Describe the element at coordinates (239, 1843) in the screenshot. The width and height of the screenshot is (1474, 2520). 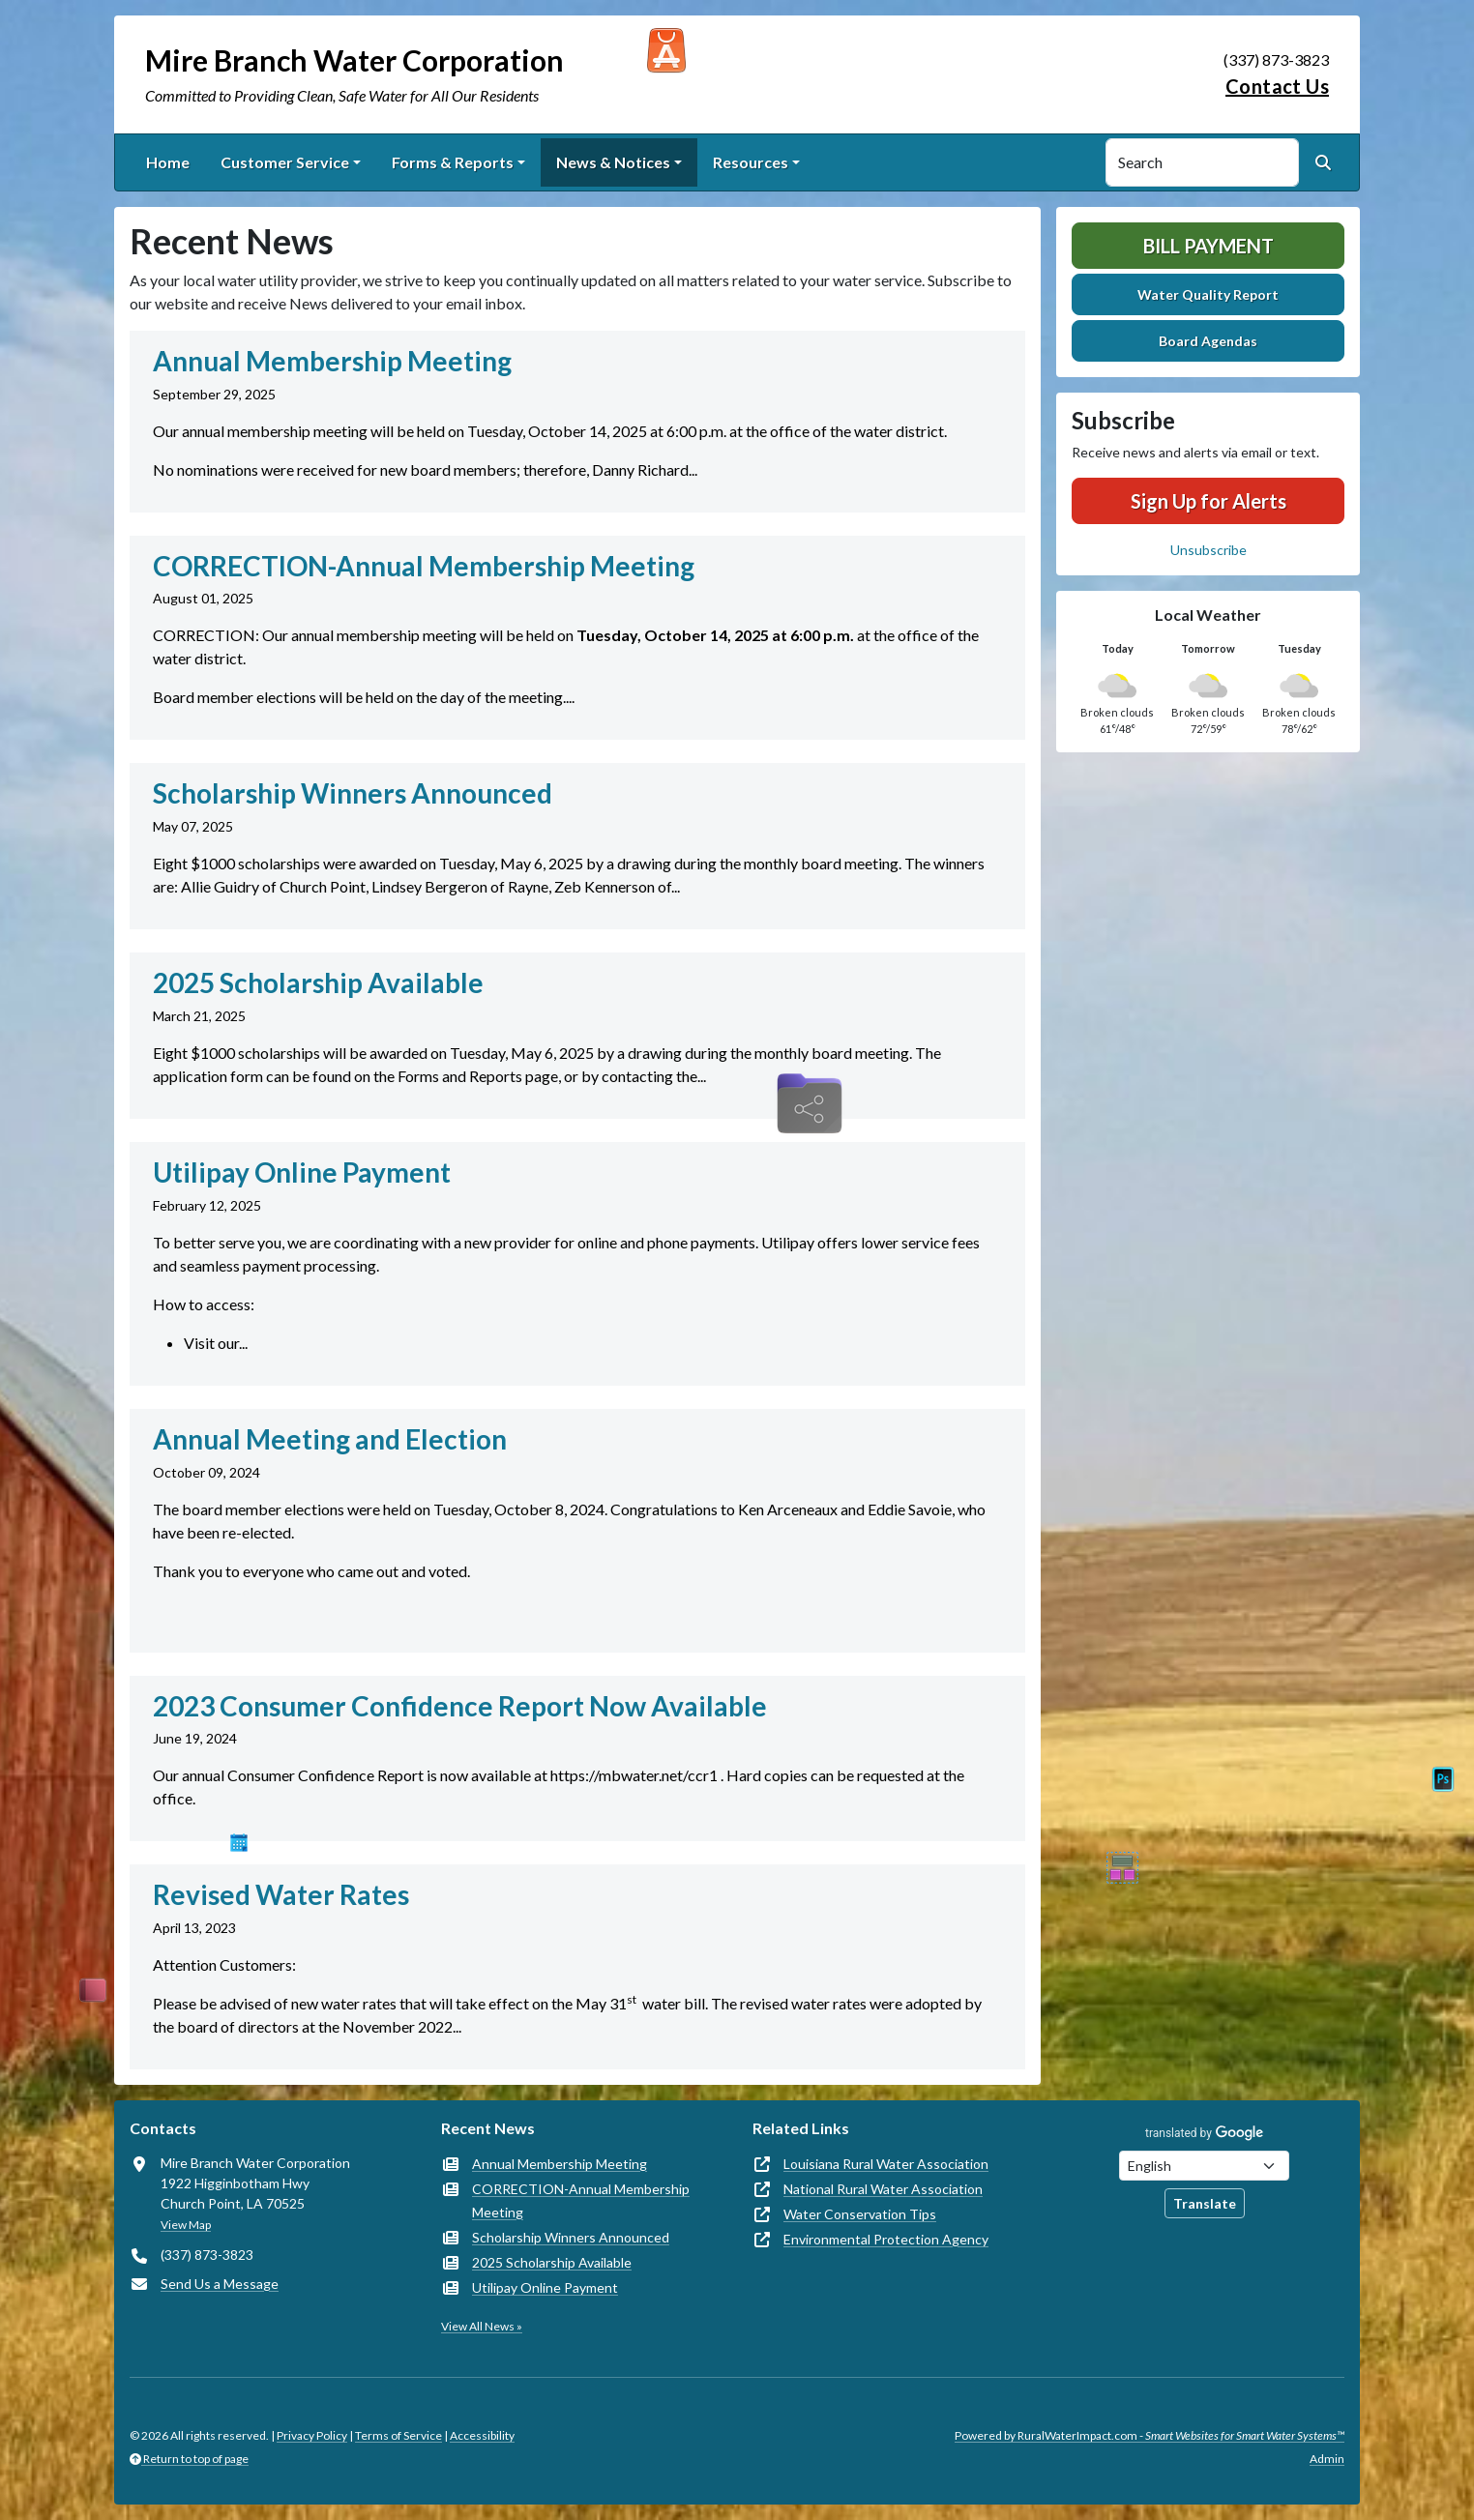
I see `open the calendar app` at that location.